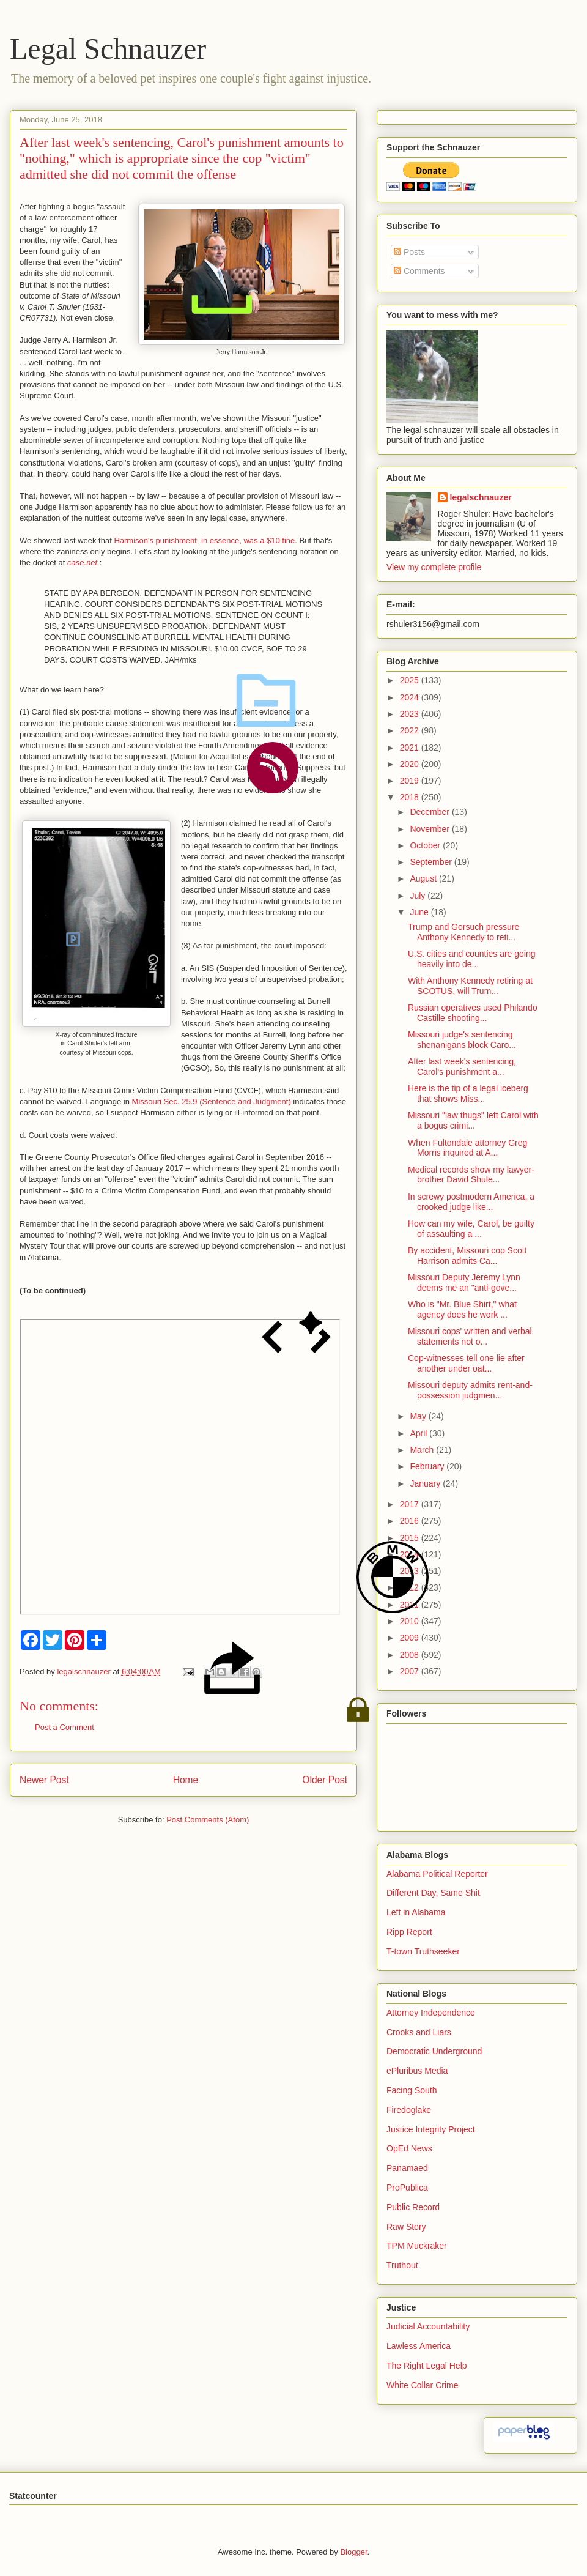  What do you see at coordinates (296, 1337) in the screenshot?
I see `access AI-powered code generation tools` at bounding box center [296, 1337].